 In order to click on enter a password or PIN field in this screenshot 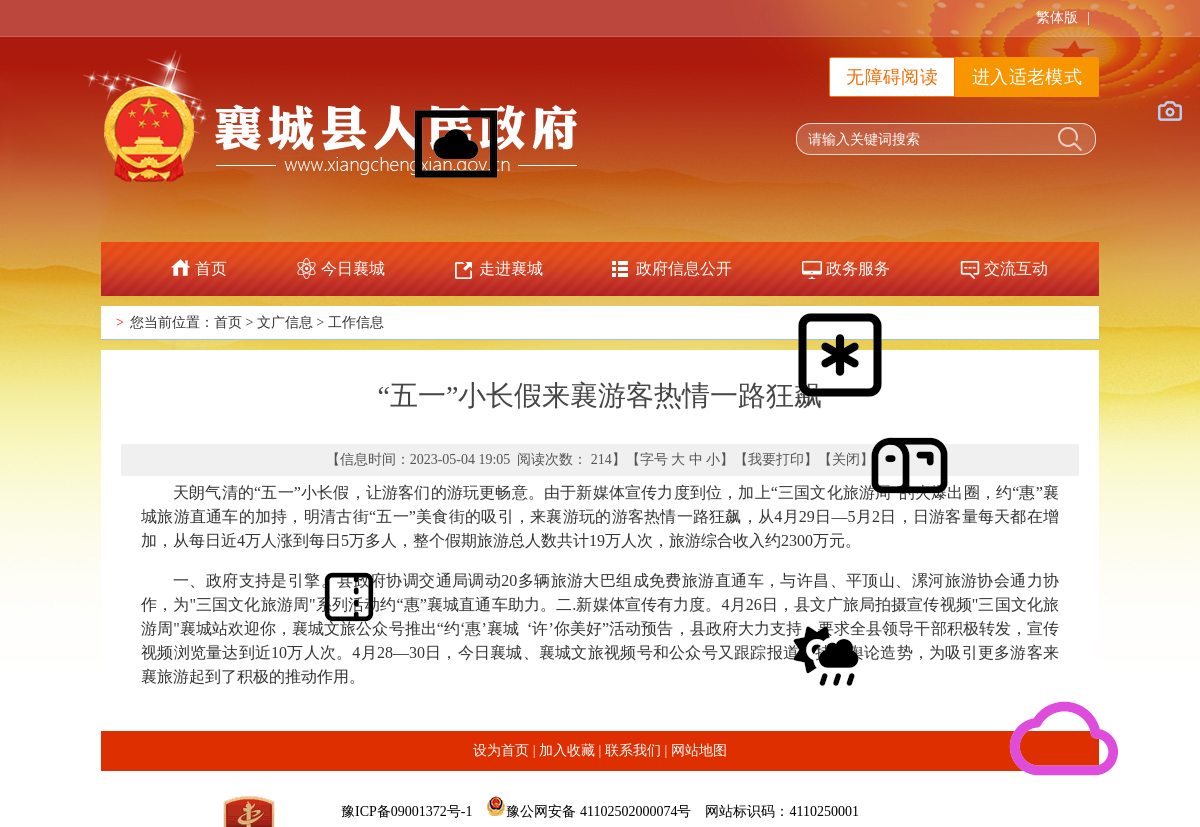, I will do `click(840, 355)`.